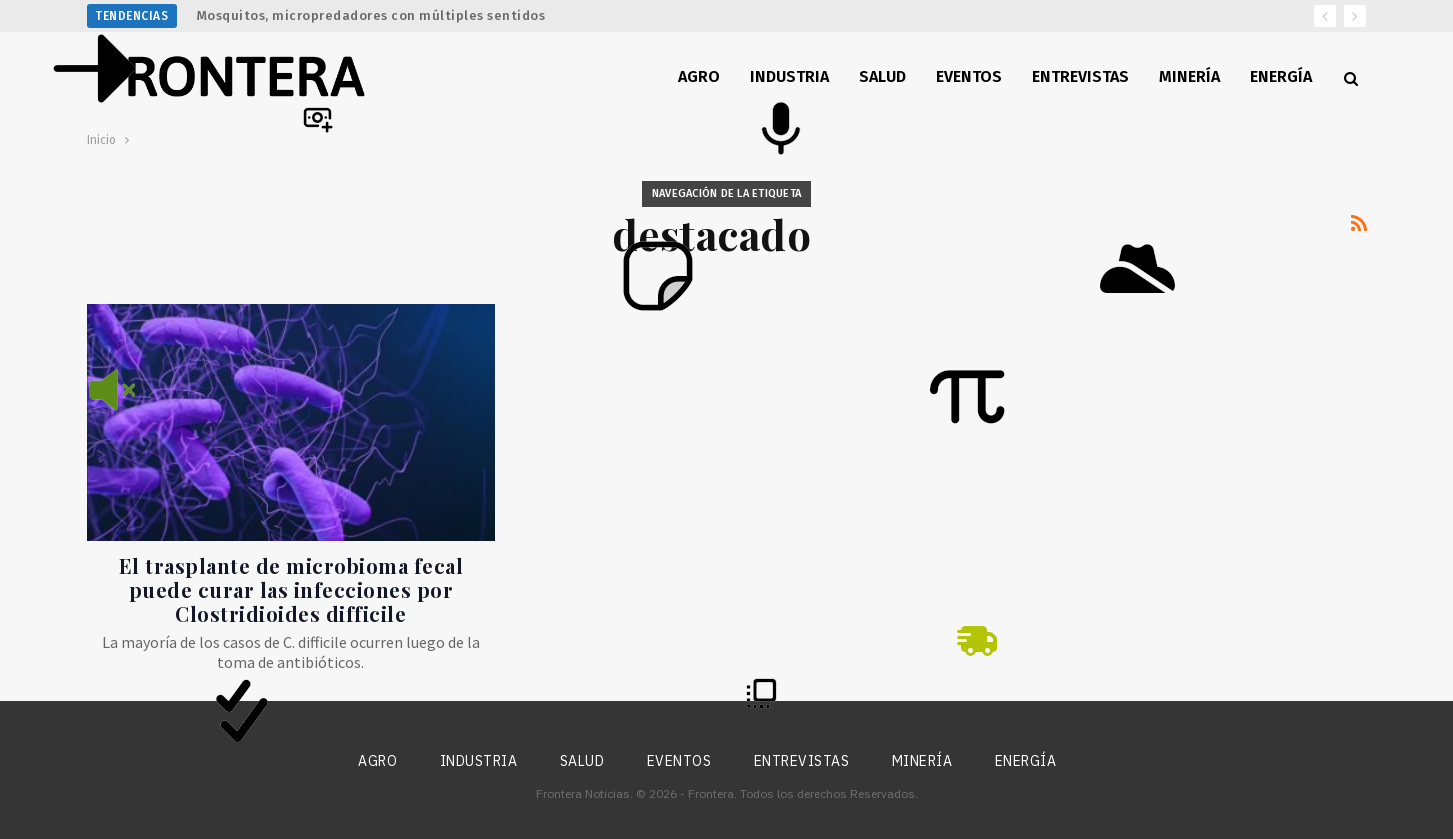 Image resolution: width=1453 pixels, height=839 pixels. What do you see at coordinates (94, 68) in the screenshot?
I see `navigate to the next item or screen` at bounding box center [94, 68].